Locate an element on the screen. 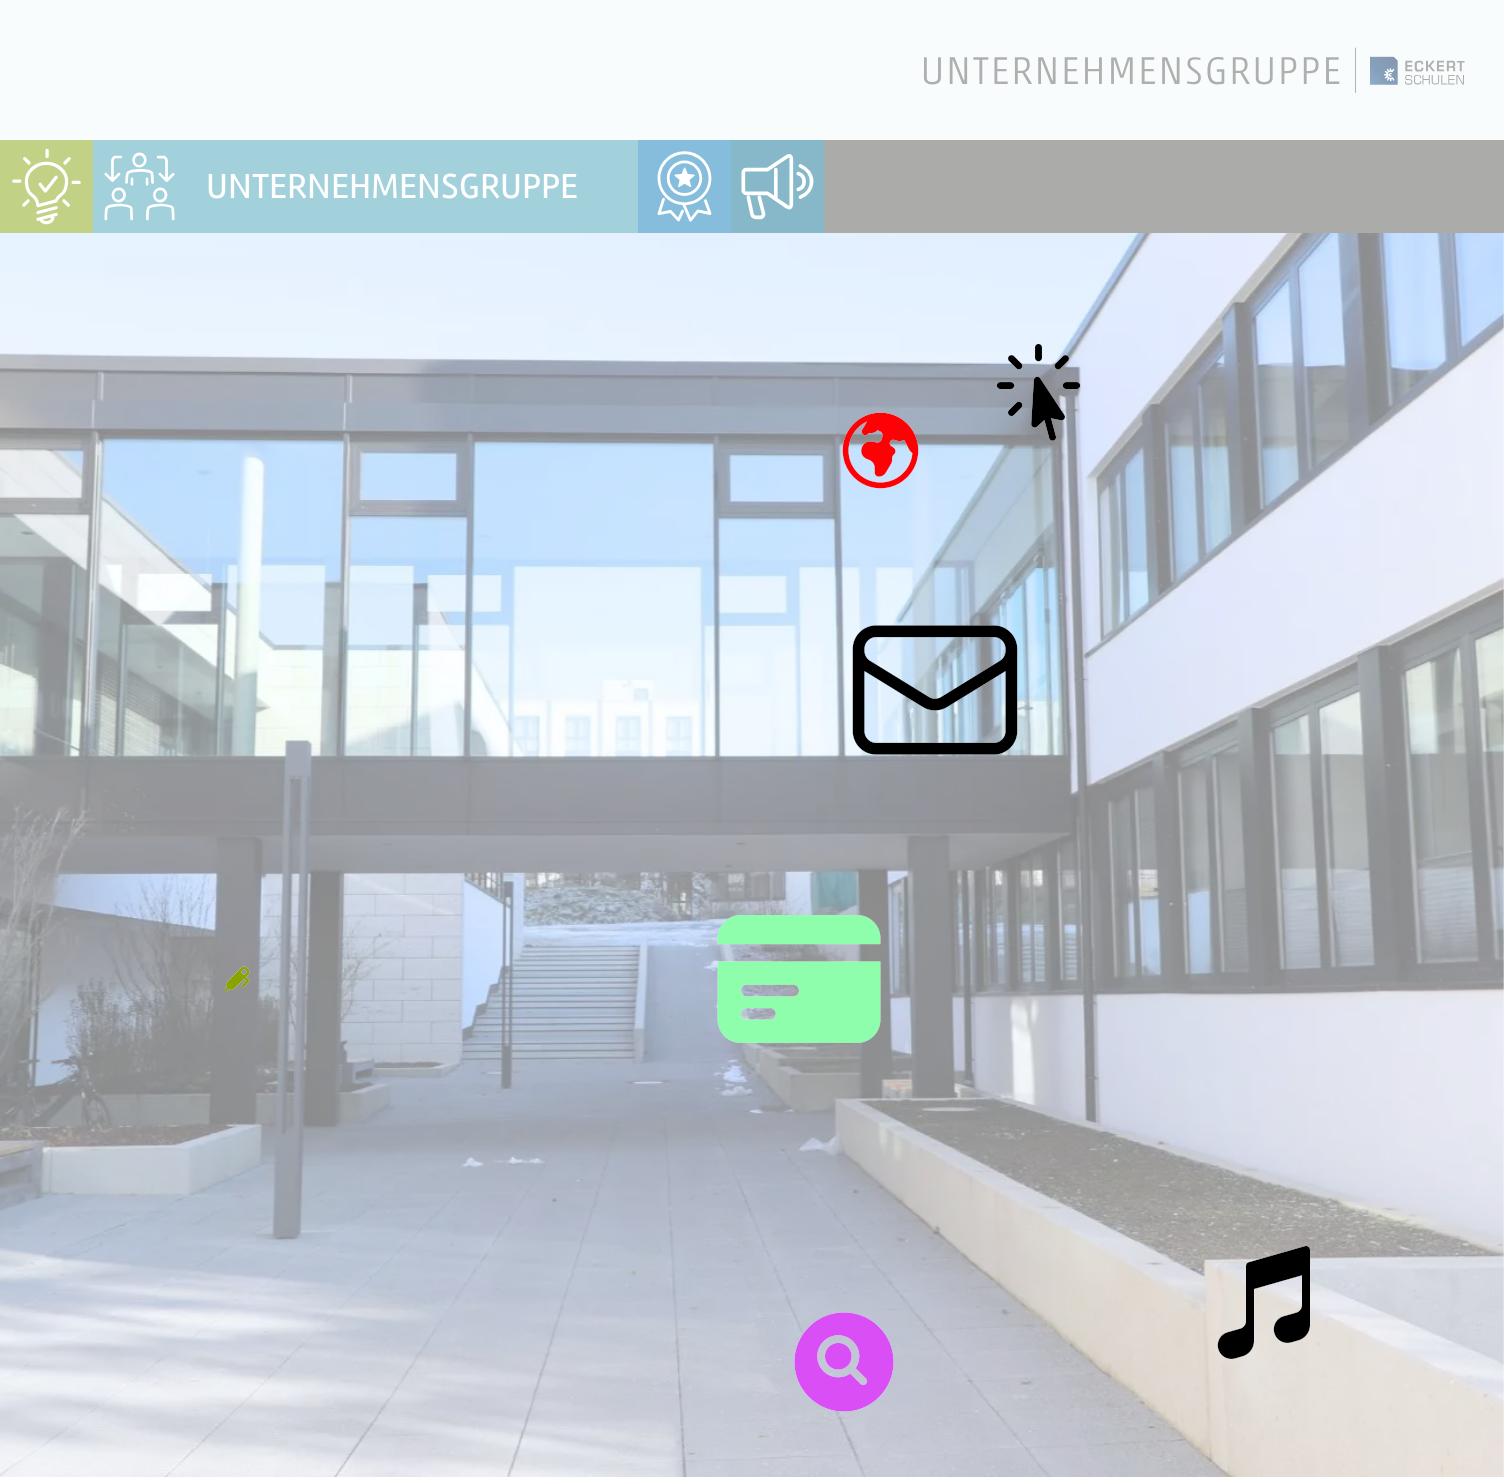  tap to search is located at coordinates (844, 1362).